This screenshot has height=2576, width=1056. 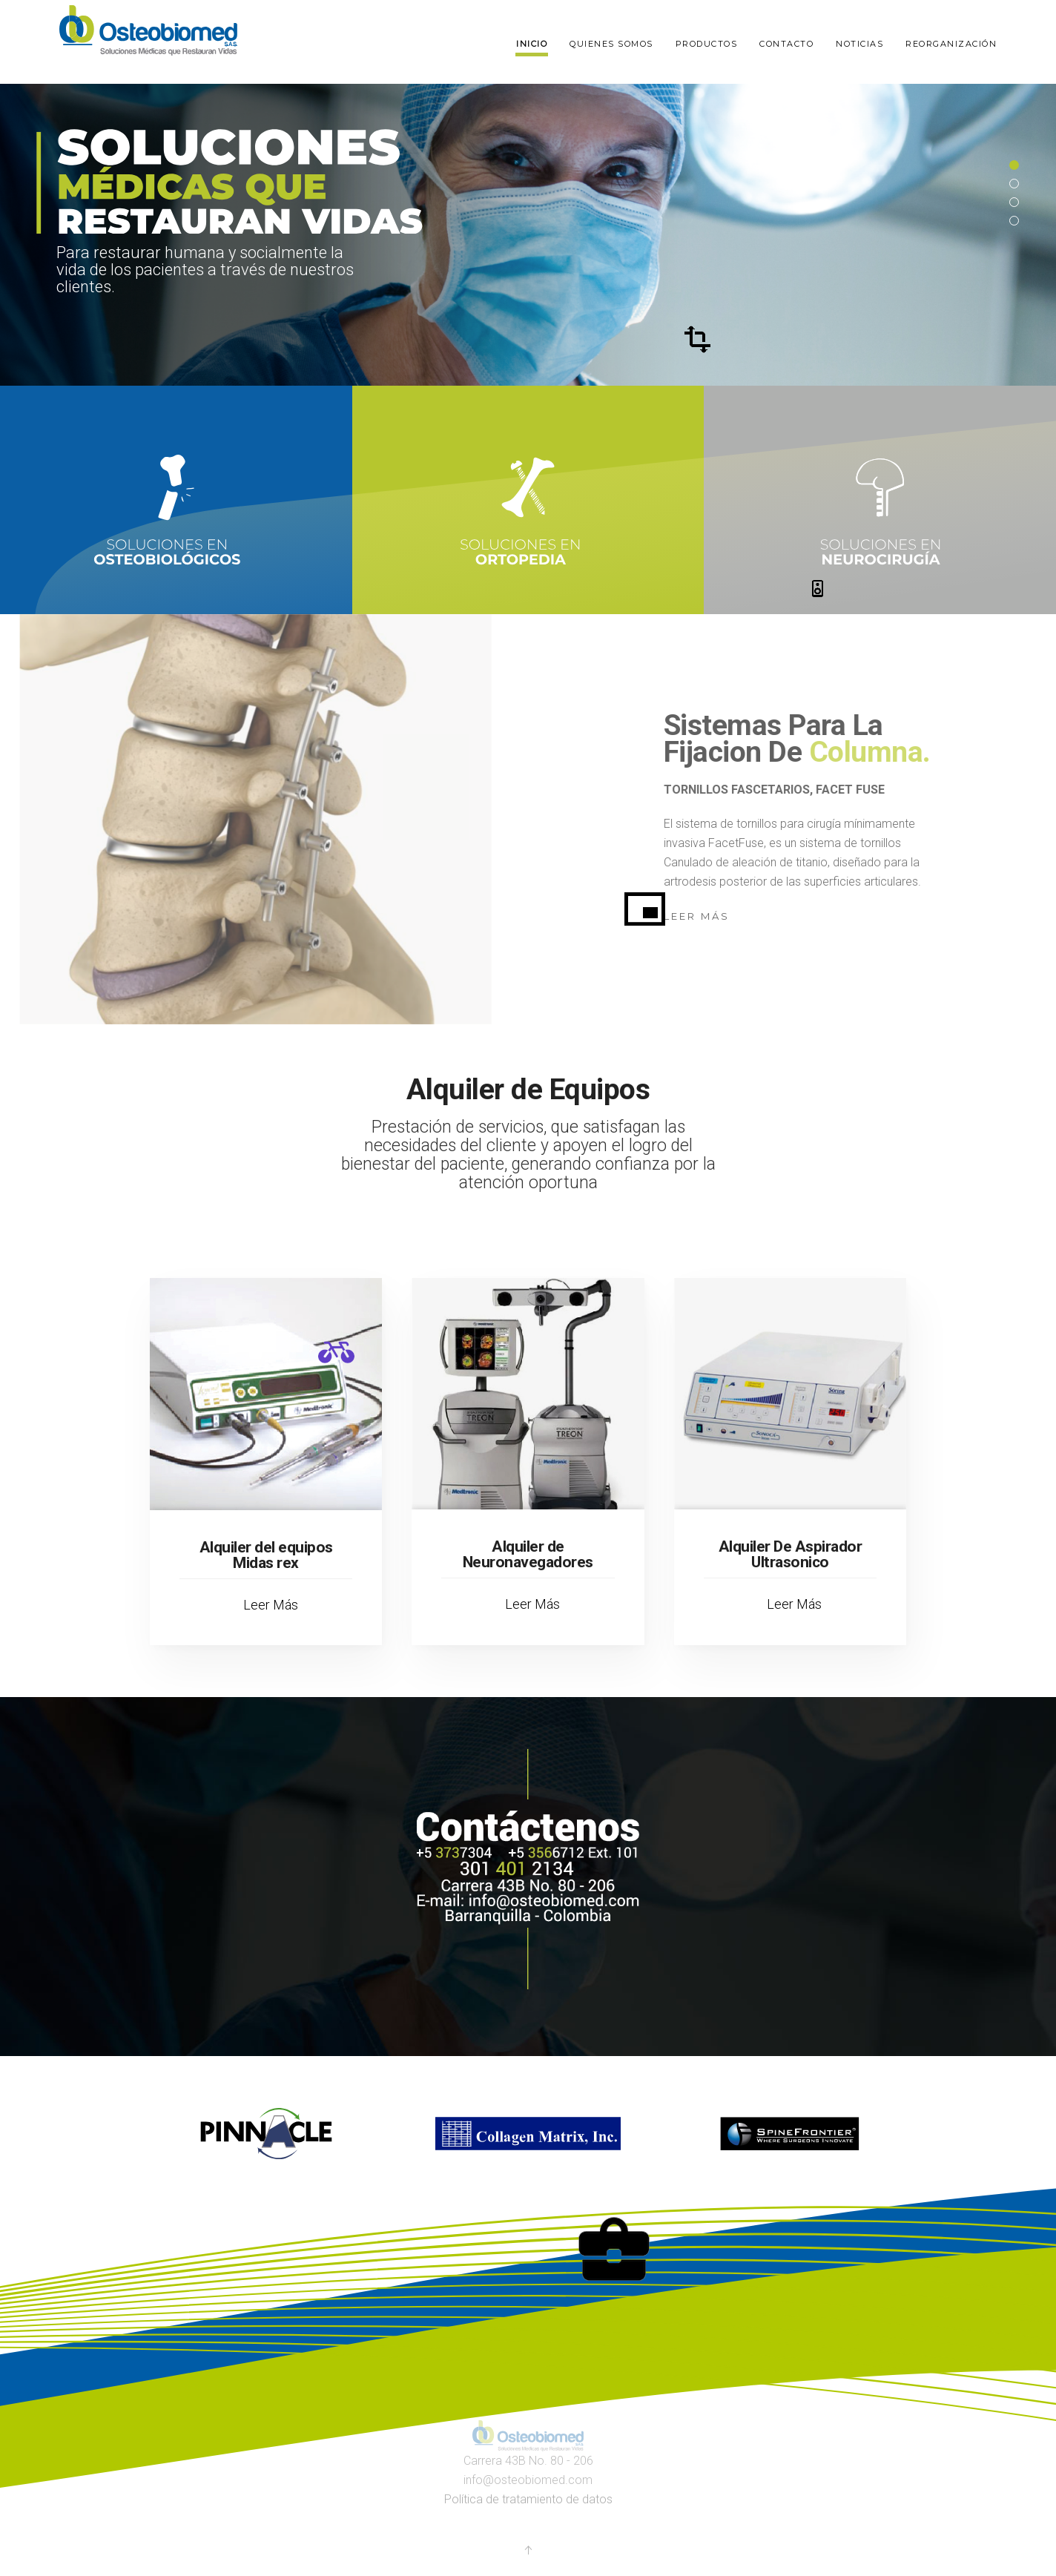 I want to click on select bicycle as transportation mode, so click(x=336, y=1351).